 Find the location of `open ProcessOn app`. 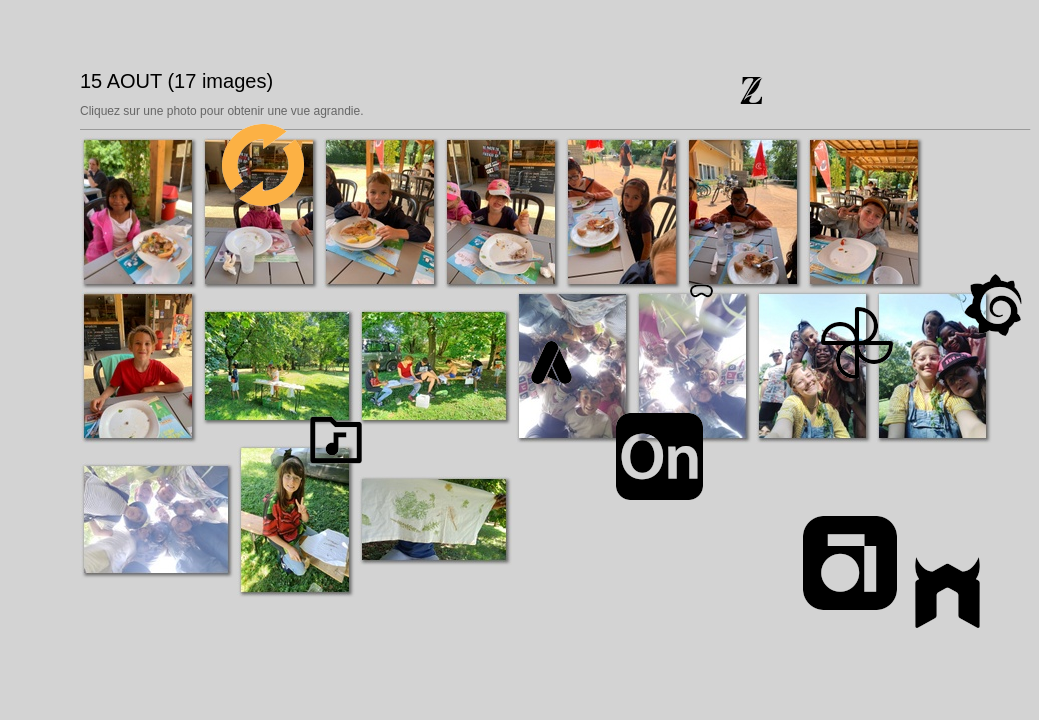

open ProcessOn app is located at coordinates (659, 456).